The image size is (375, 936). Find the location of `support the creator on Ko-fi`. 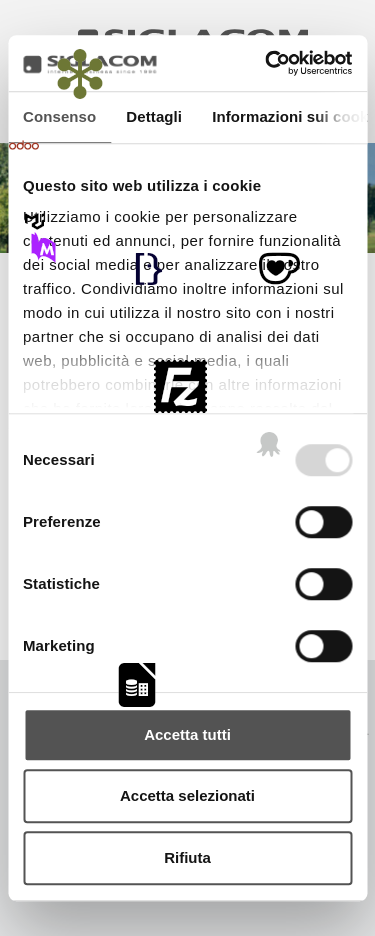

support the creator on Ko-fi is located at coordinates (279, 268).